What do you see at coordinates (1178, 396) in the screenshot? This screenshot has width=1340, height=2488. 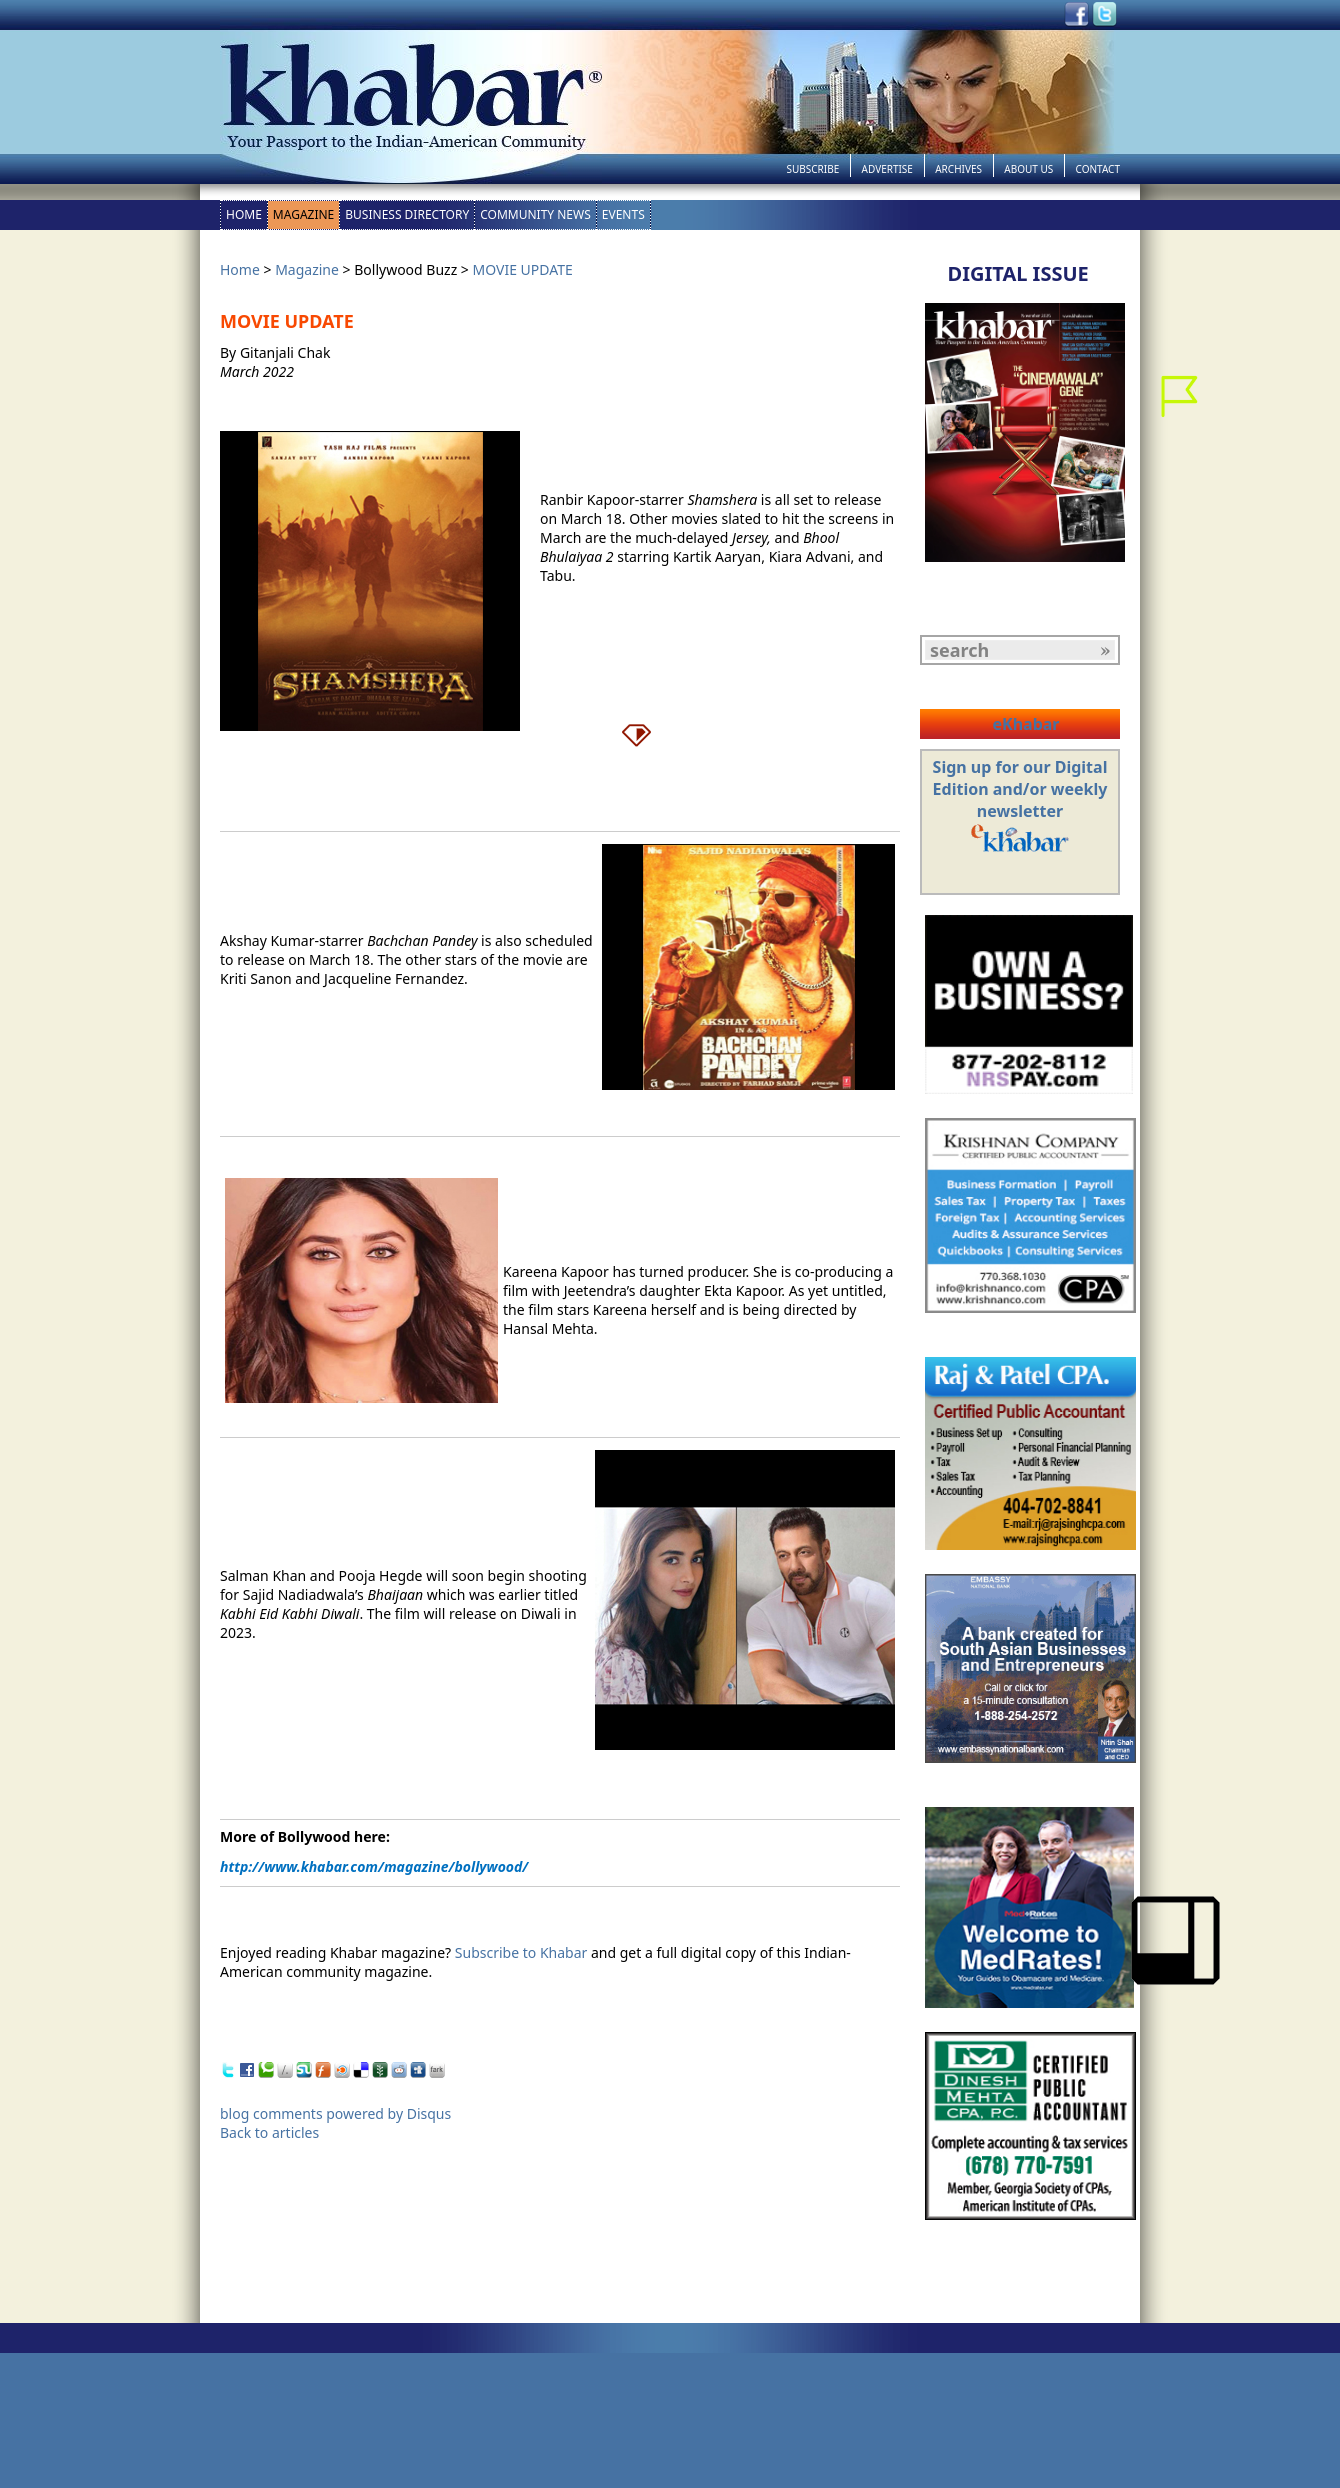 I see `flag an item for review or attention` at bounding box center [1178, 396].